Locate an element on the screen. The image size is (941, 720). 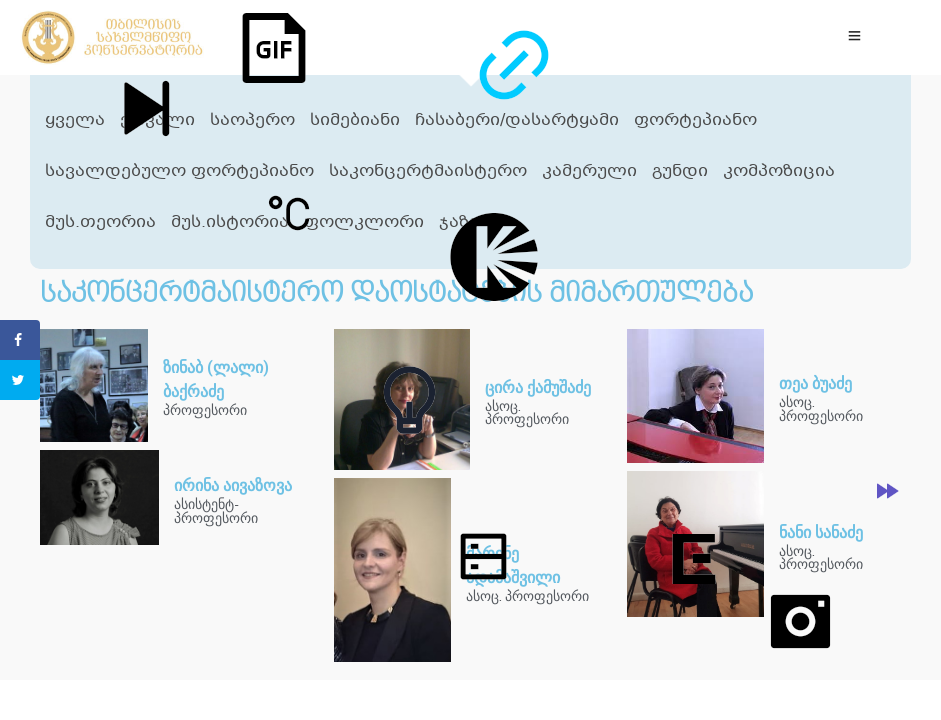
open camera to take a photo is located at coordinates (800, 621).